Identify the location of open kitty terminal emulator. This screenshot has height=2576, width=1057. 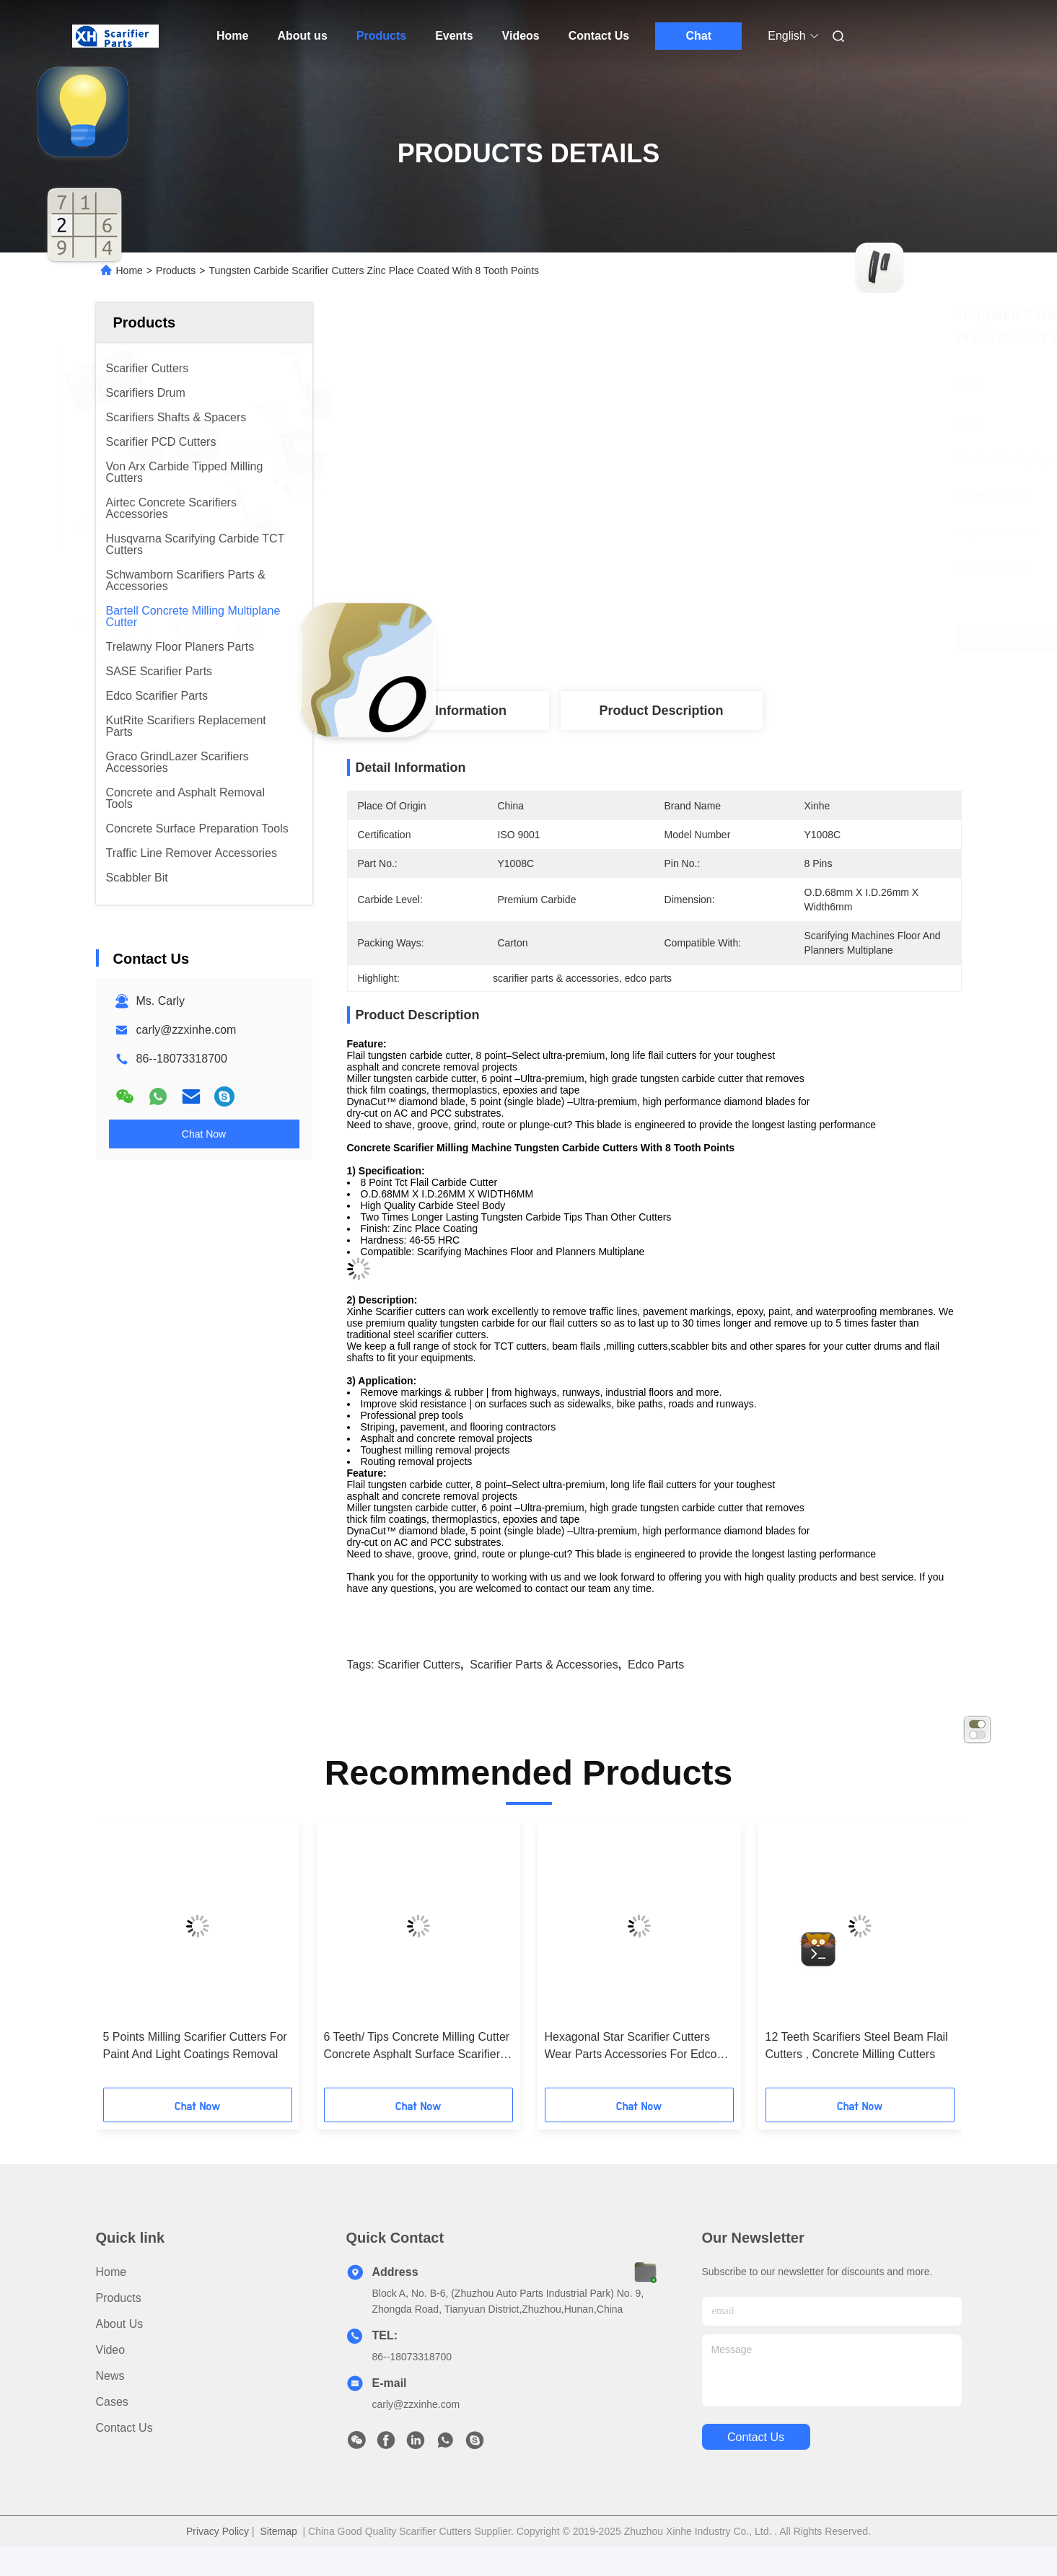
(818, 1949).